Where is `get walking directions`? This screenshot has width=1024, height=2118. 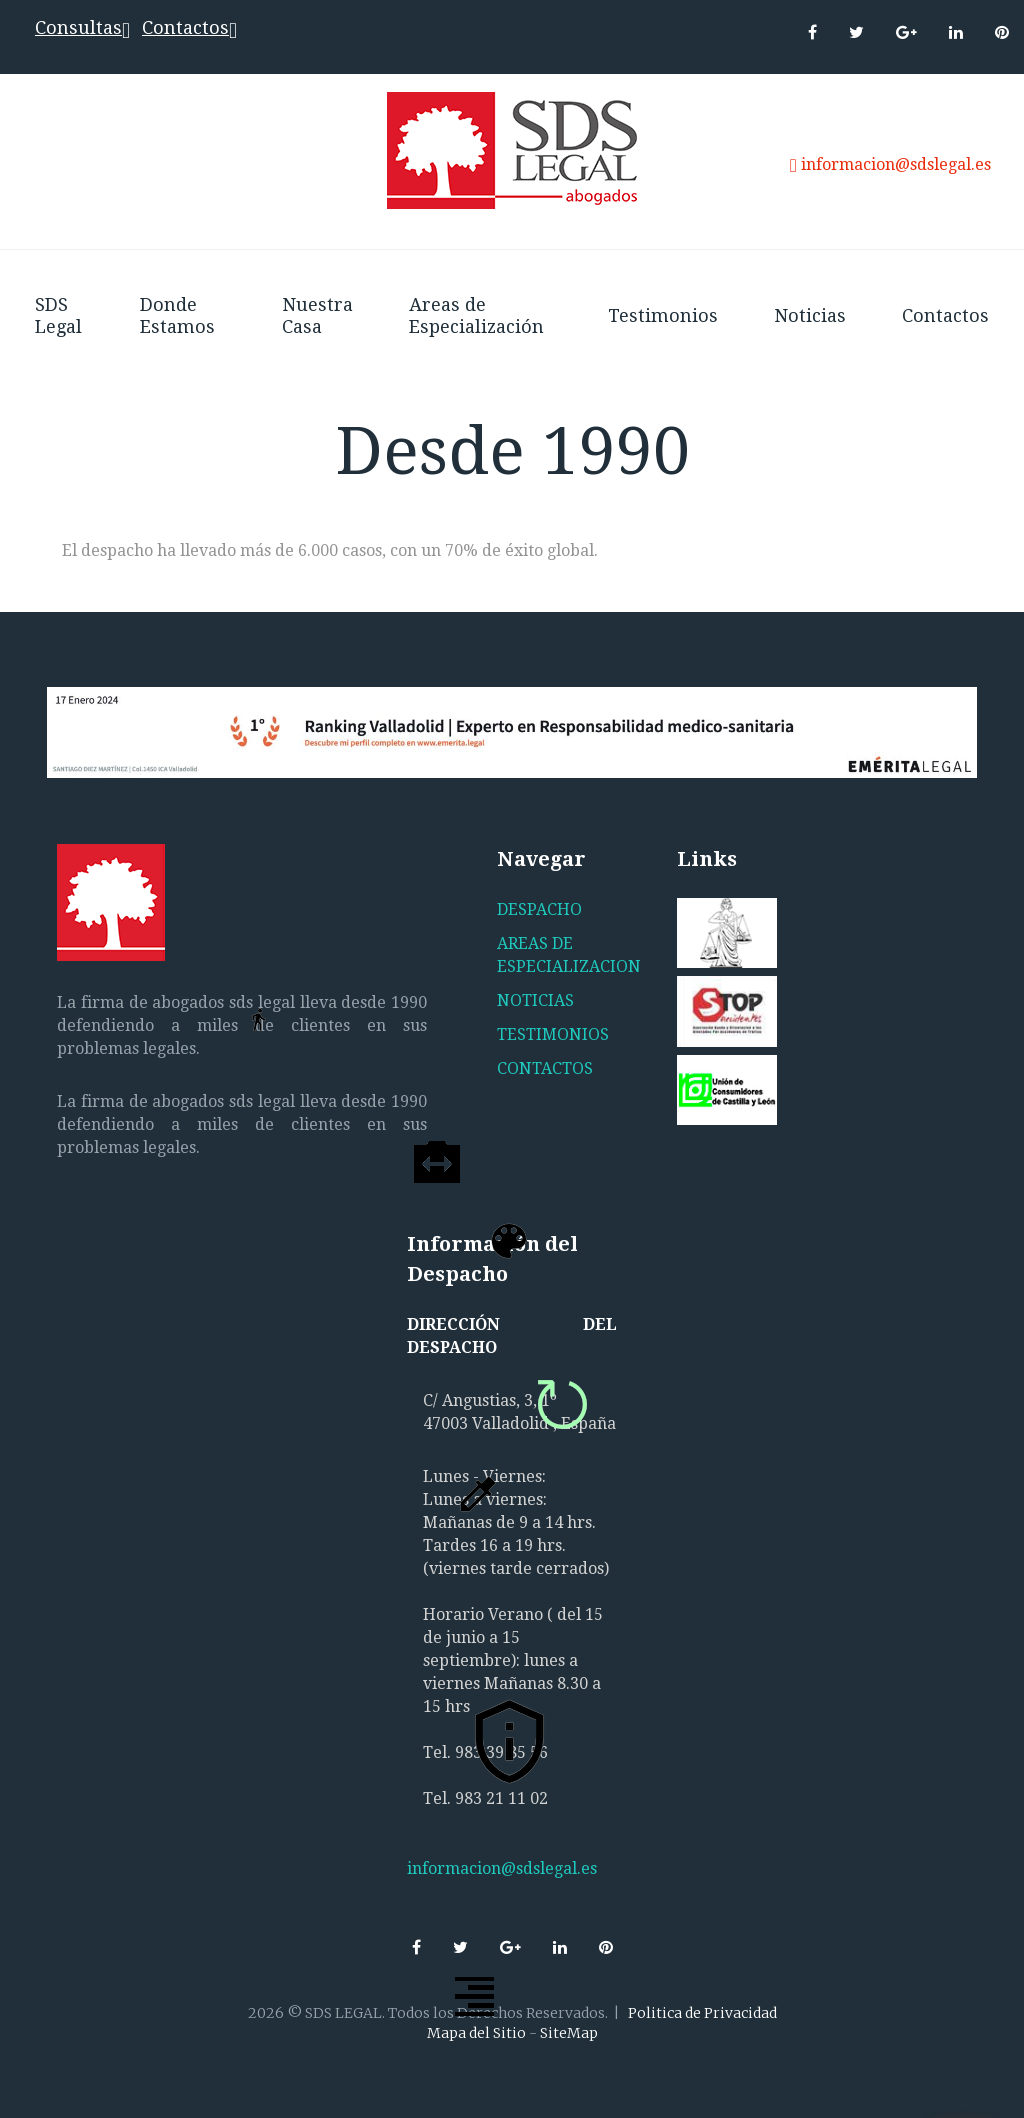 get walking directions is located at coordinates (258, 1019).